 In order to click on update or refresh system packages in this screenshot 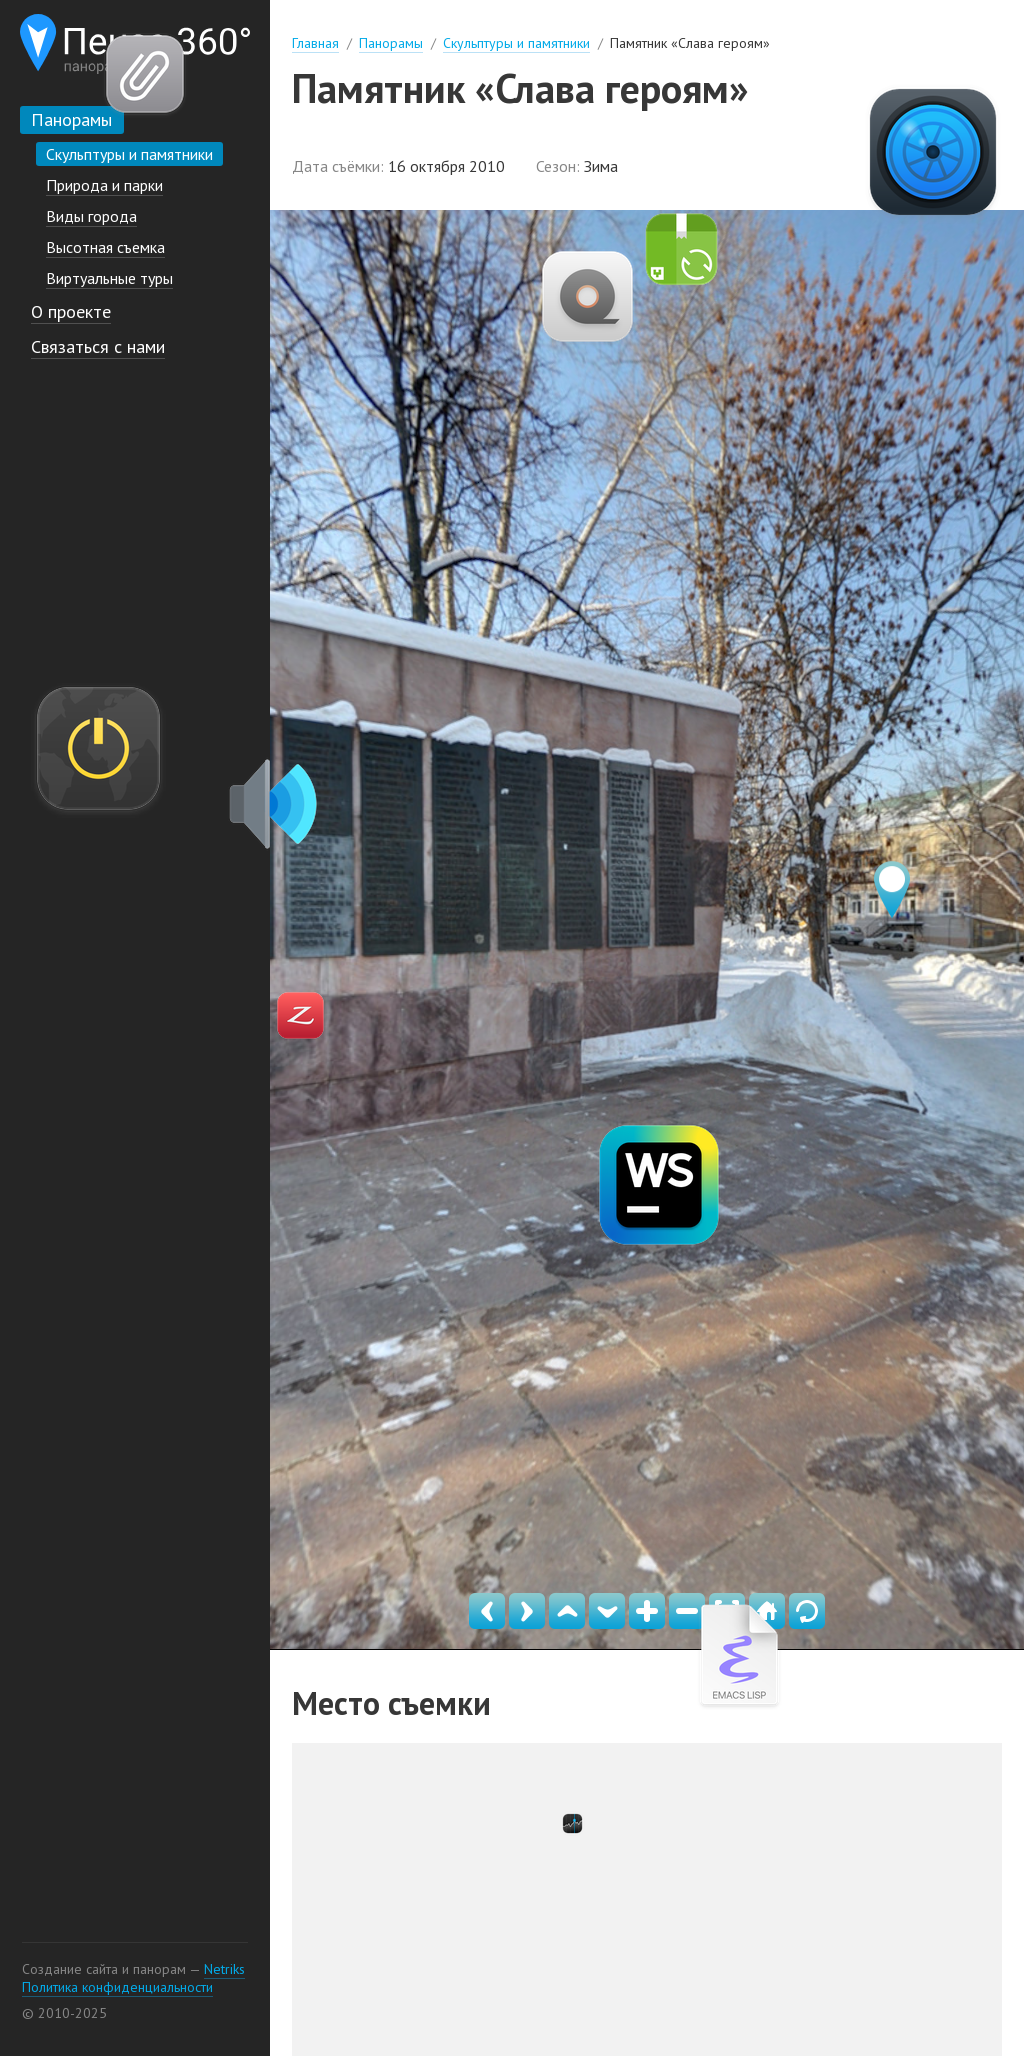, I will do `click(681, 250)`.